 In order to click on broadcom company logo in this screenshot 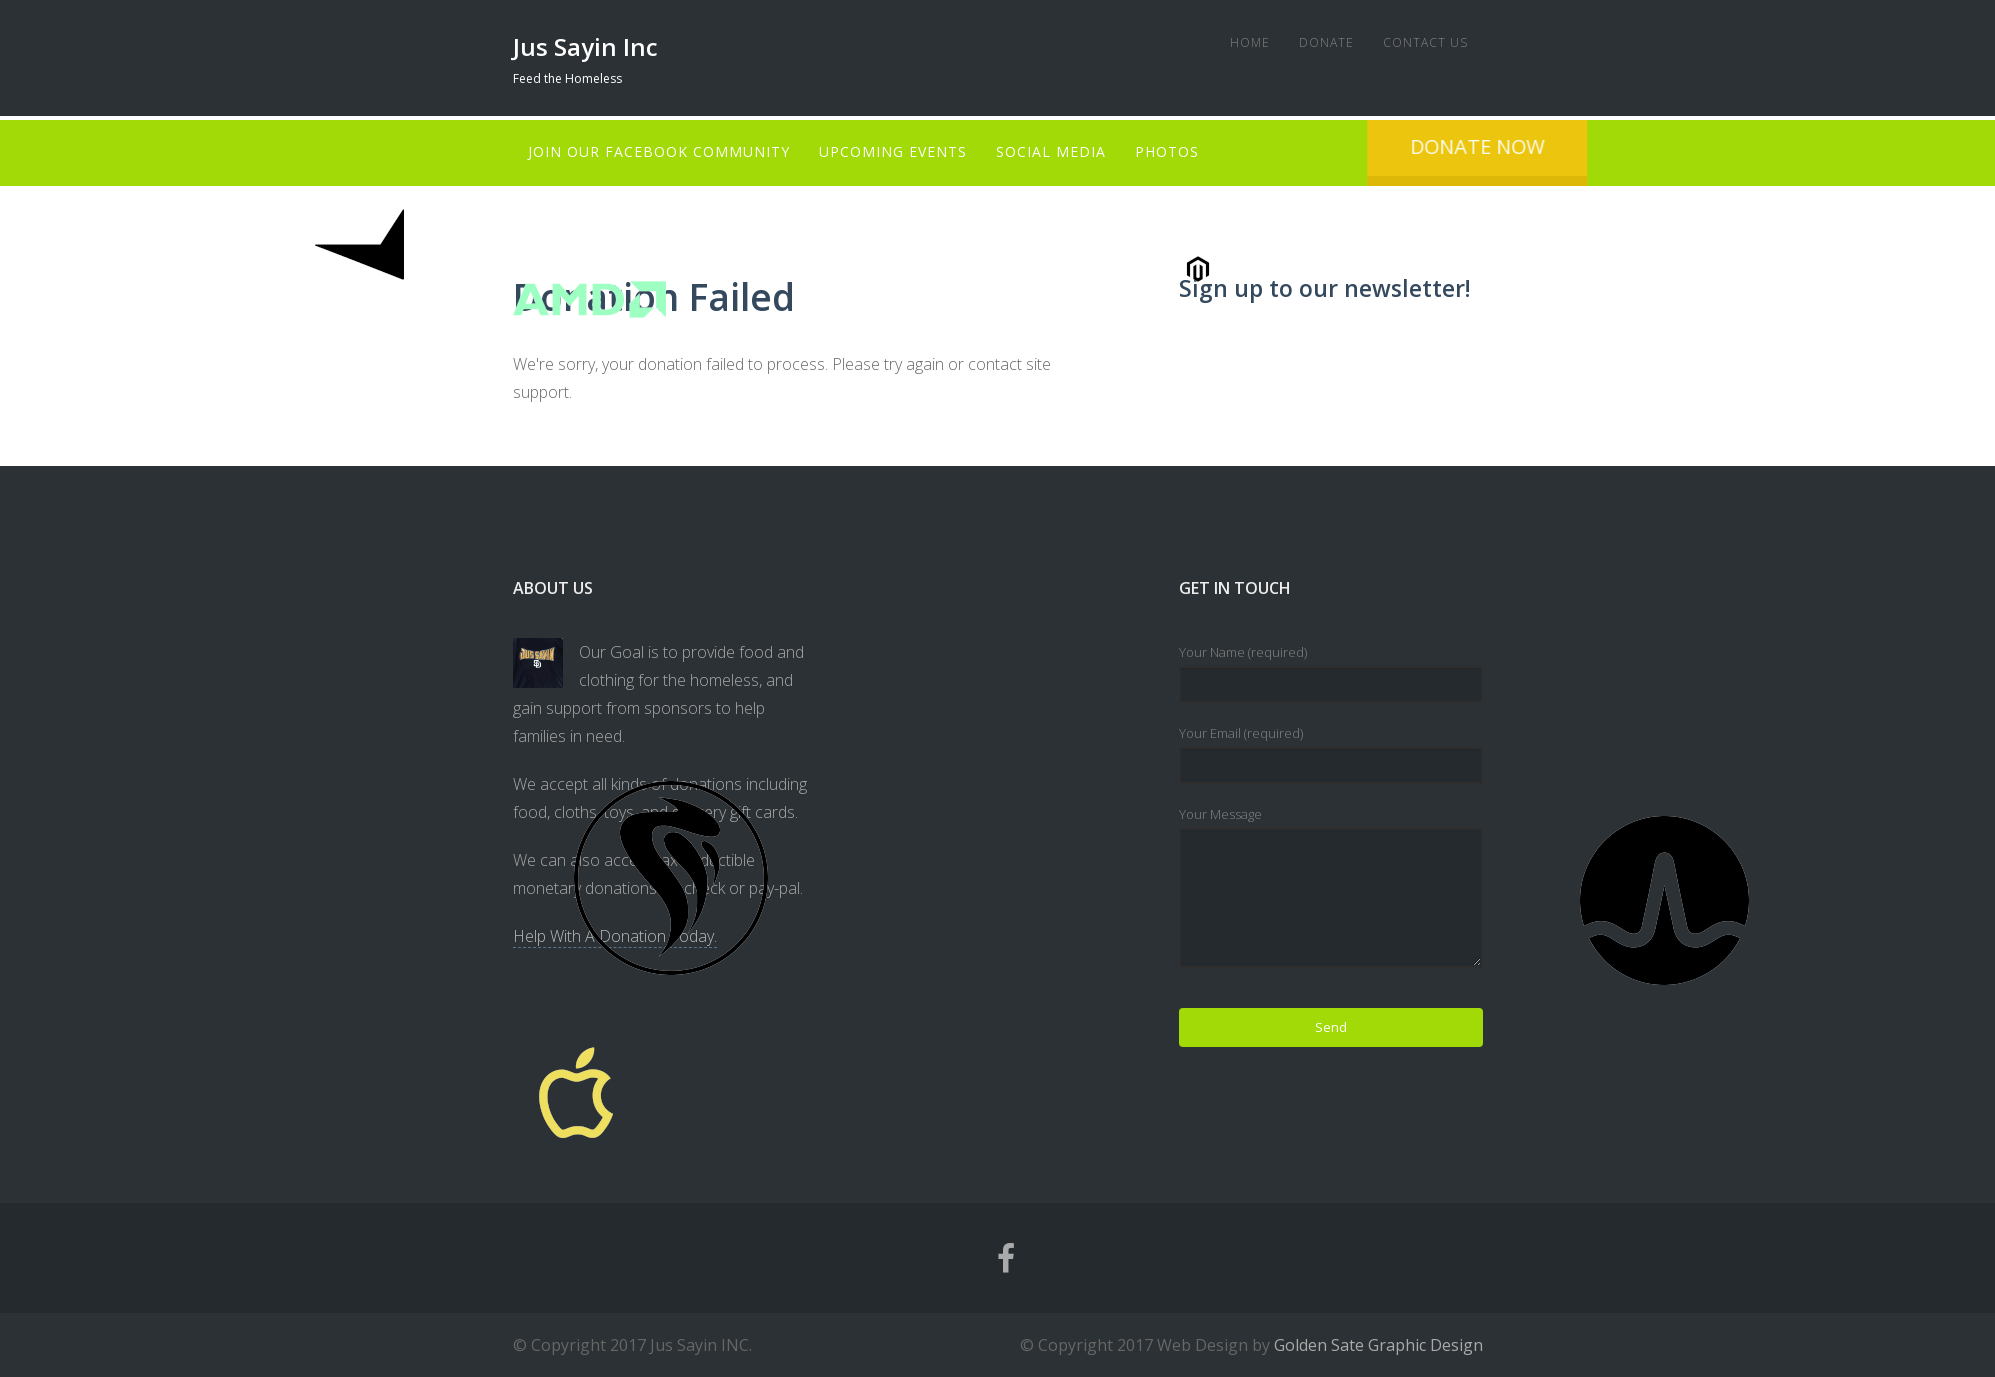, I will do `click(1664, 900)`.